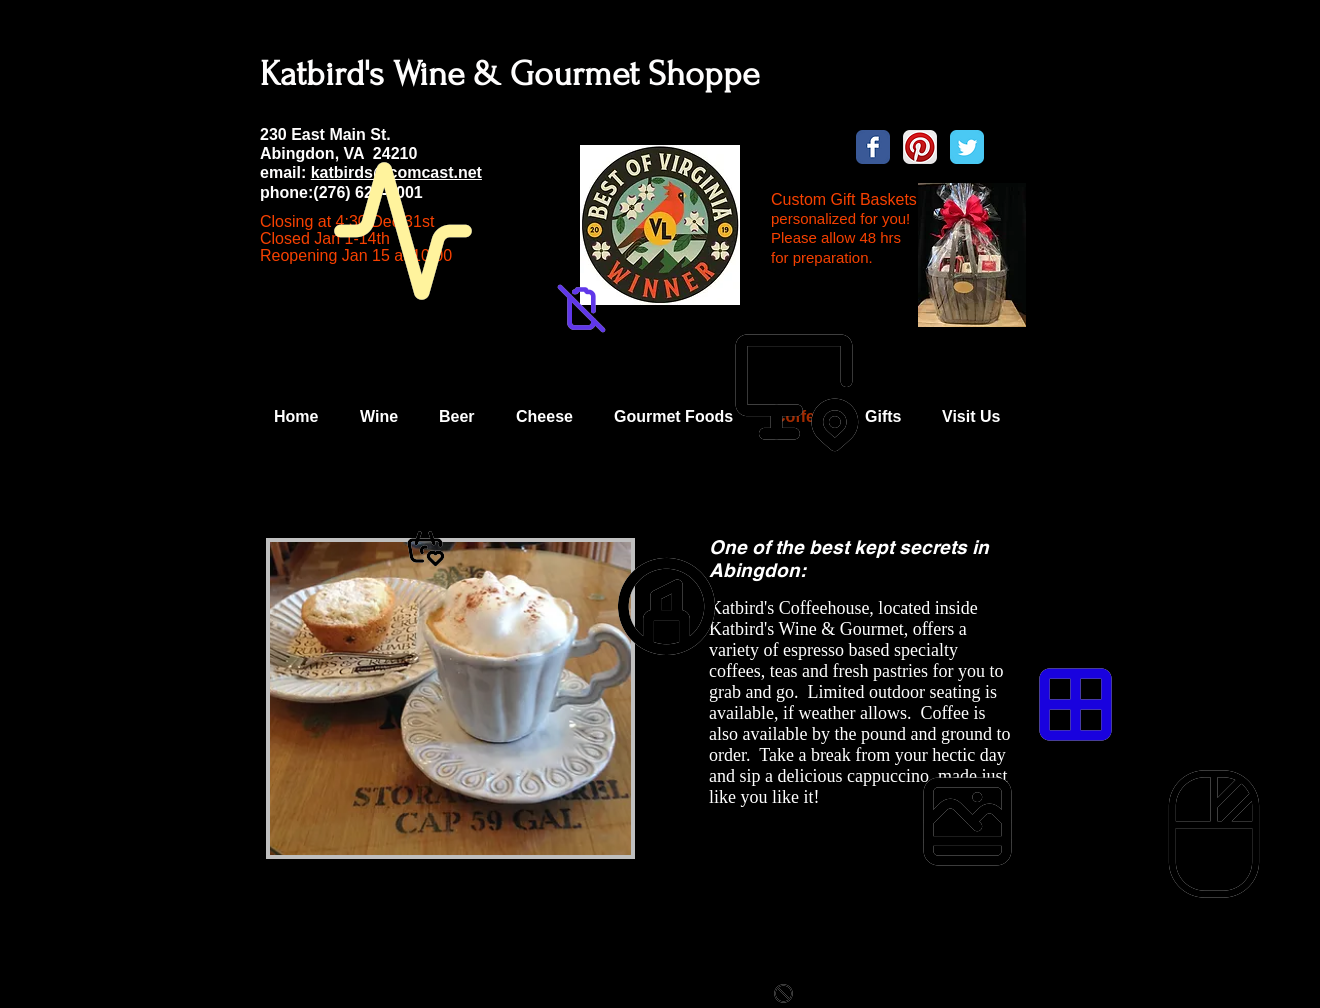 The image size is (1320, 1008). I want to click on view activity or health metrics, so click(403, 231).